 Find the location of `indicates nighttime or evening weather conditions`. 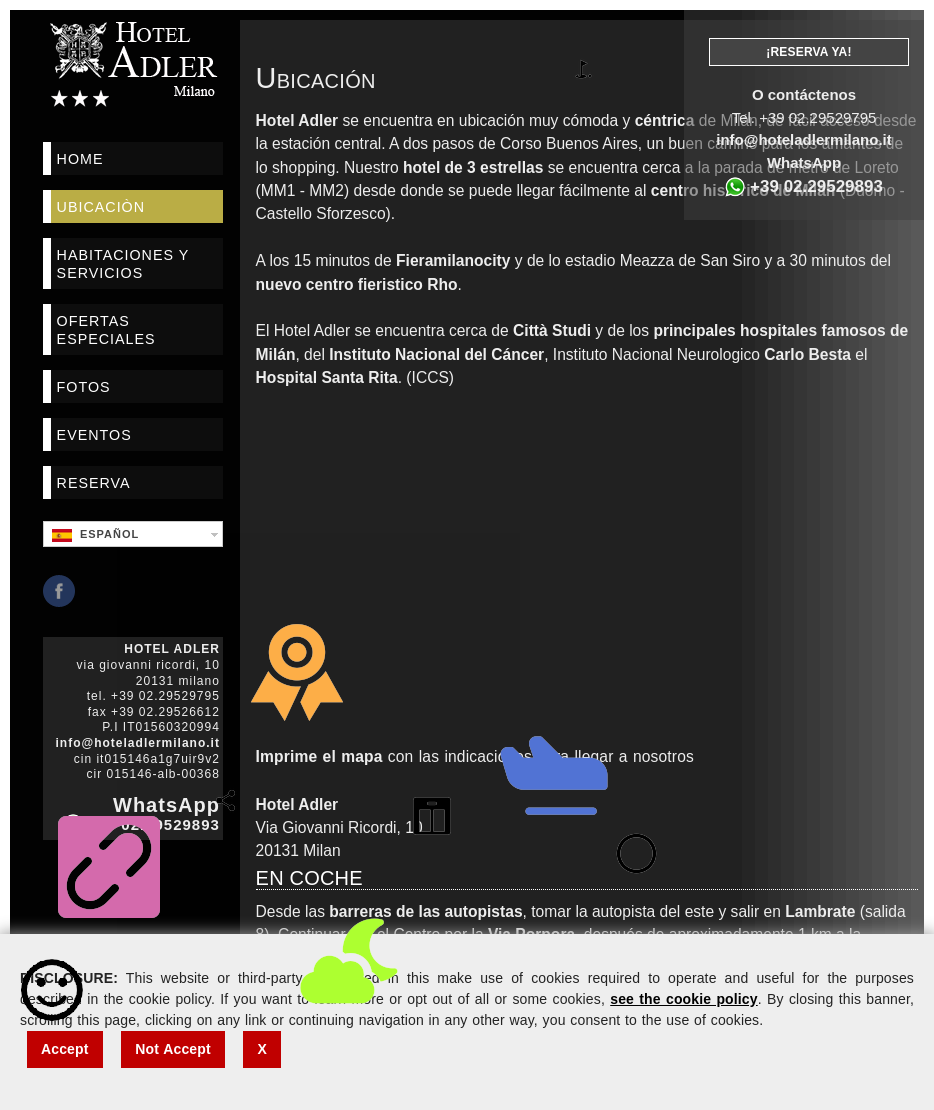

indicates nighttime or evening weather conditions is located at coordinates (348, 961).